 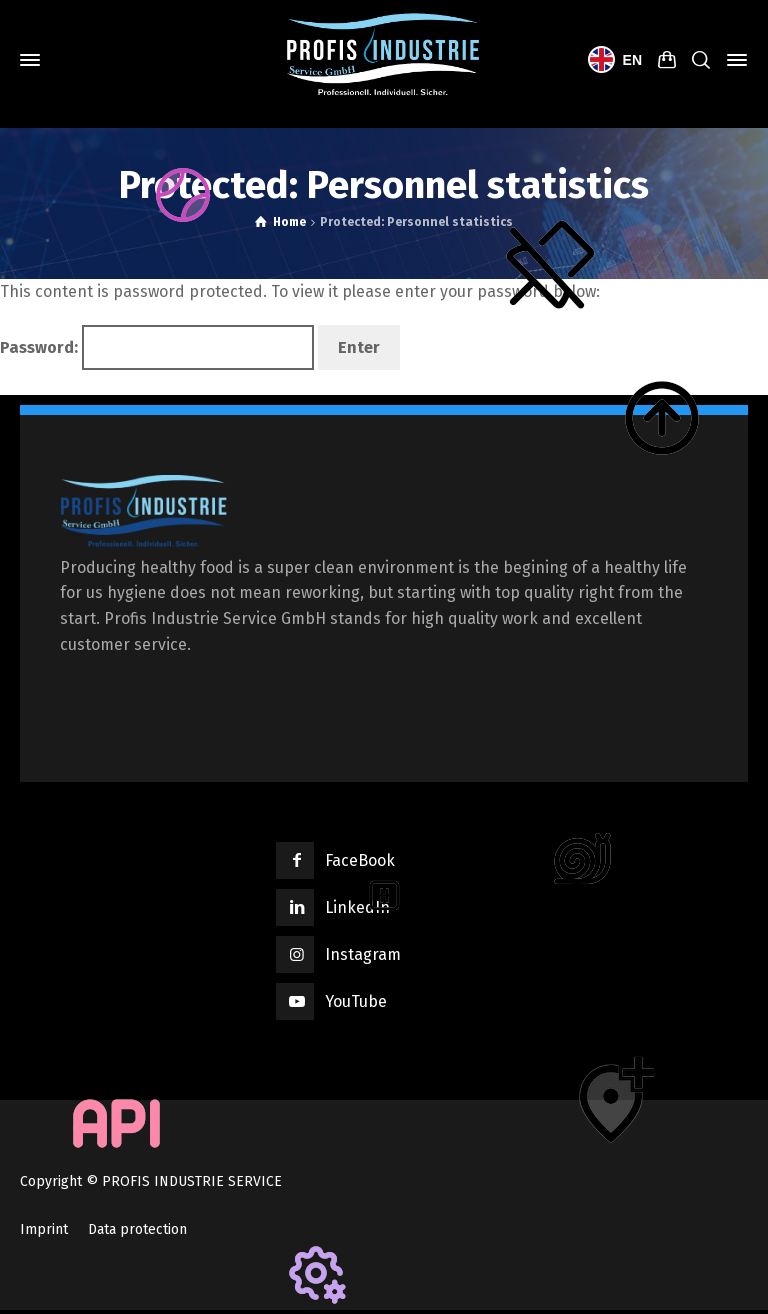 I want to click on indicates a hospital or medical facility, so click(x=384, y=895).